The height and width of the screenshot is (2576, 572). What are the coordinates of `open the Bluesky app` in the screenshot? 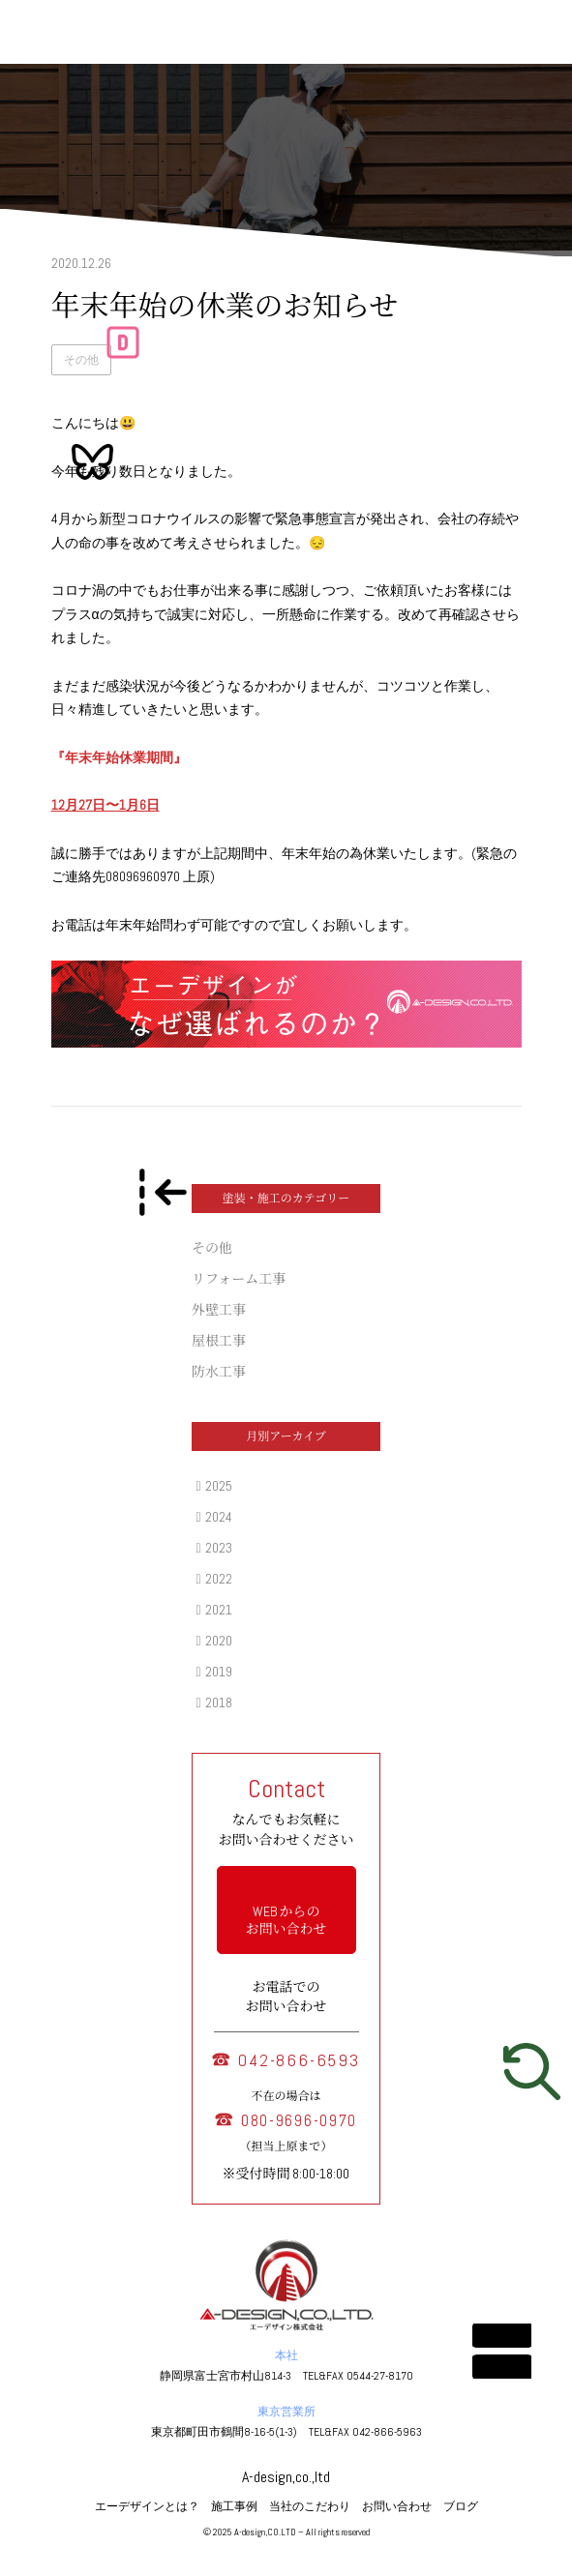 It's located at (92, 460).